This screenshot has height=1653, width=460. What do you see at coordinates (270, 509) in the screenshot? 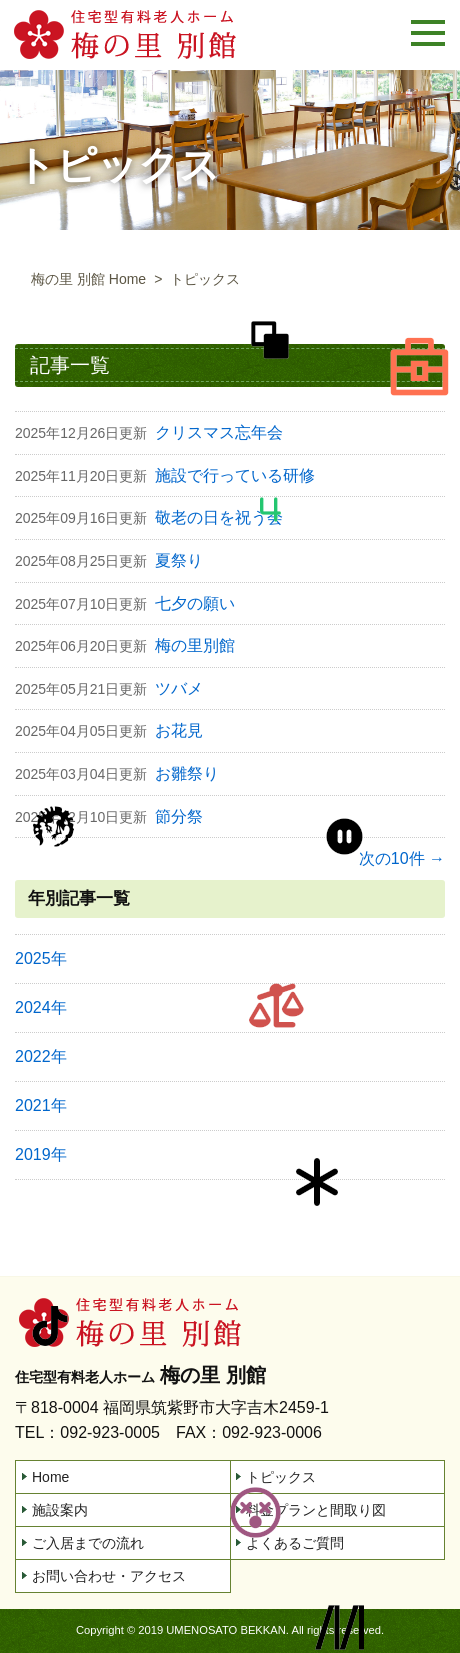
I see `numeric indicator showing the number four` at bounding box center [270, 509].